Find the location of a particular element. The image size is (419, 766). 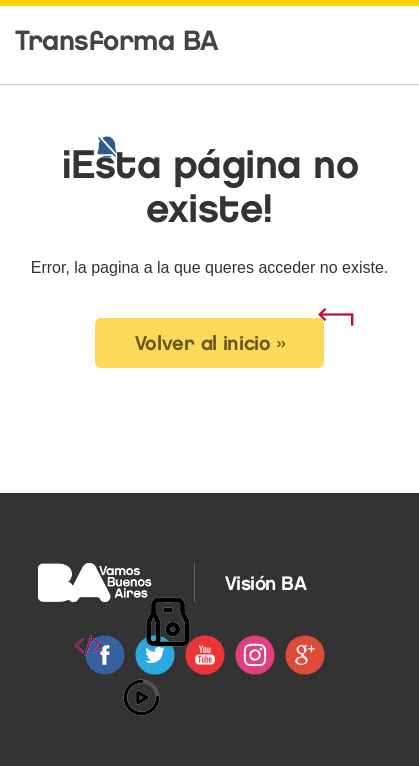

mute notifications is located at coordinates (107, 147).